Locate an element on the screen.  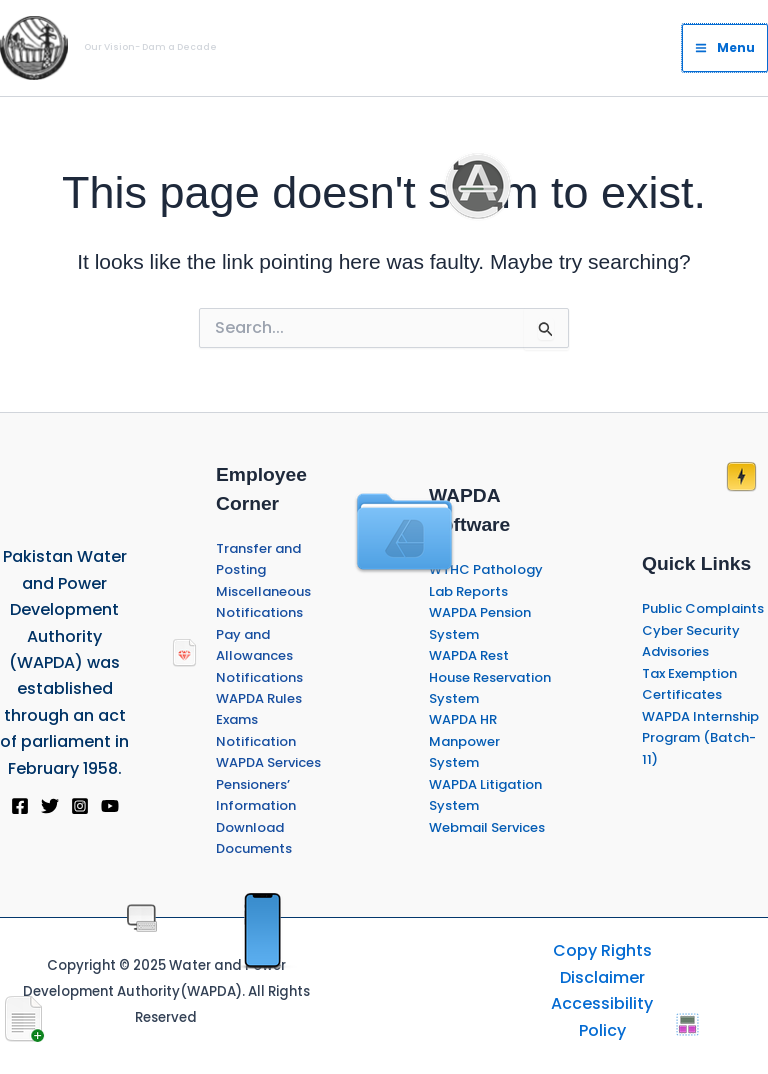
select all items in the current view is located at coordinates (687, 1024).